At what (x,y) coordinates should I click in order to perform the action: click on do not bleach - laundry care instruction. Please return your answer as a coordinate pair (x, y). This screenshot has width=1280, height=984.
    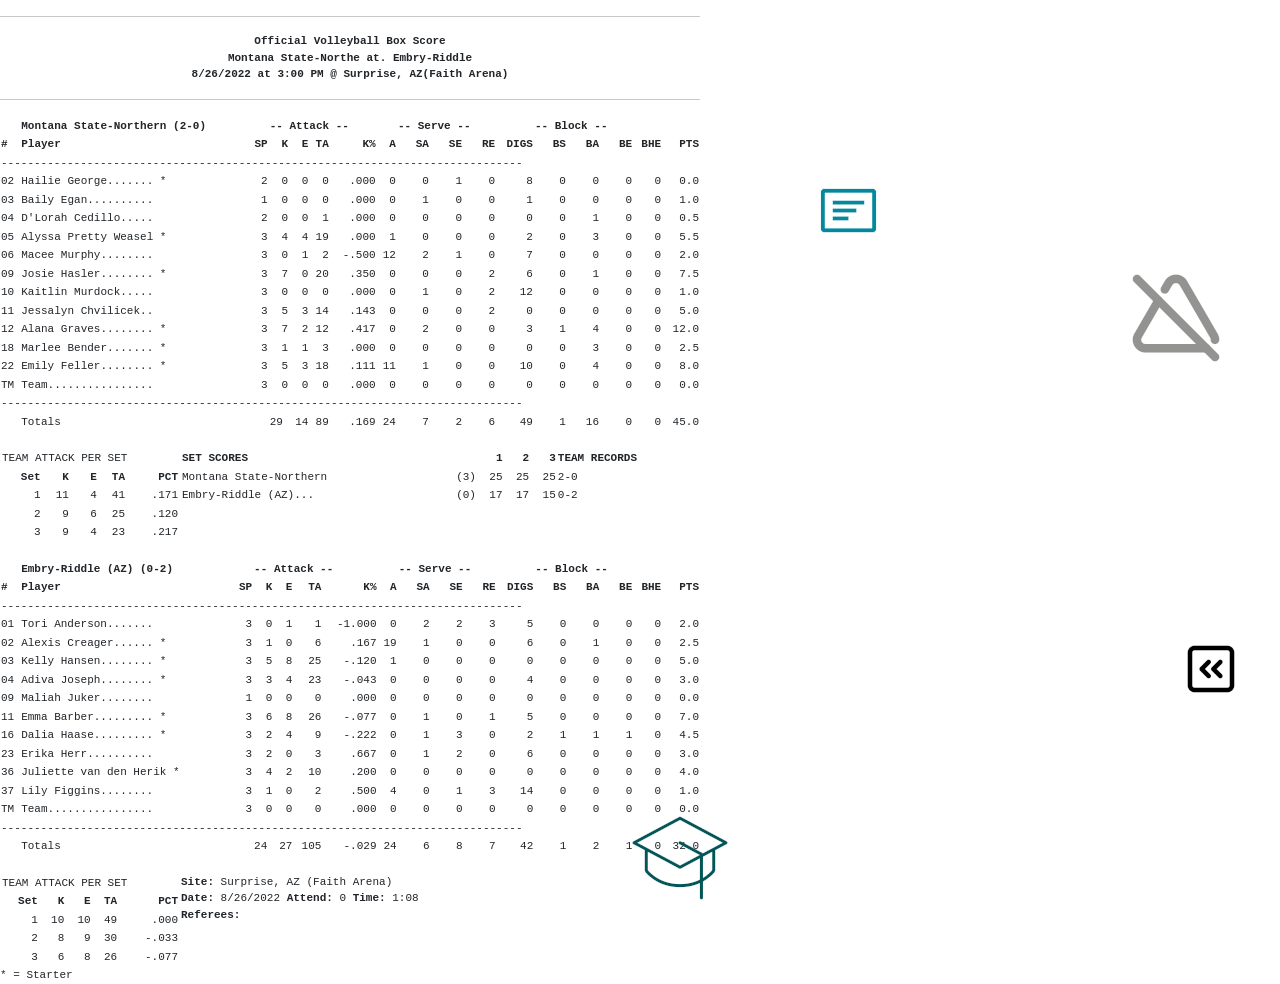
    Looking at the image, I should click on (1176, 318).